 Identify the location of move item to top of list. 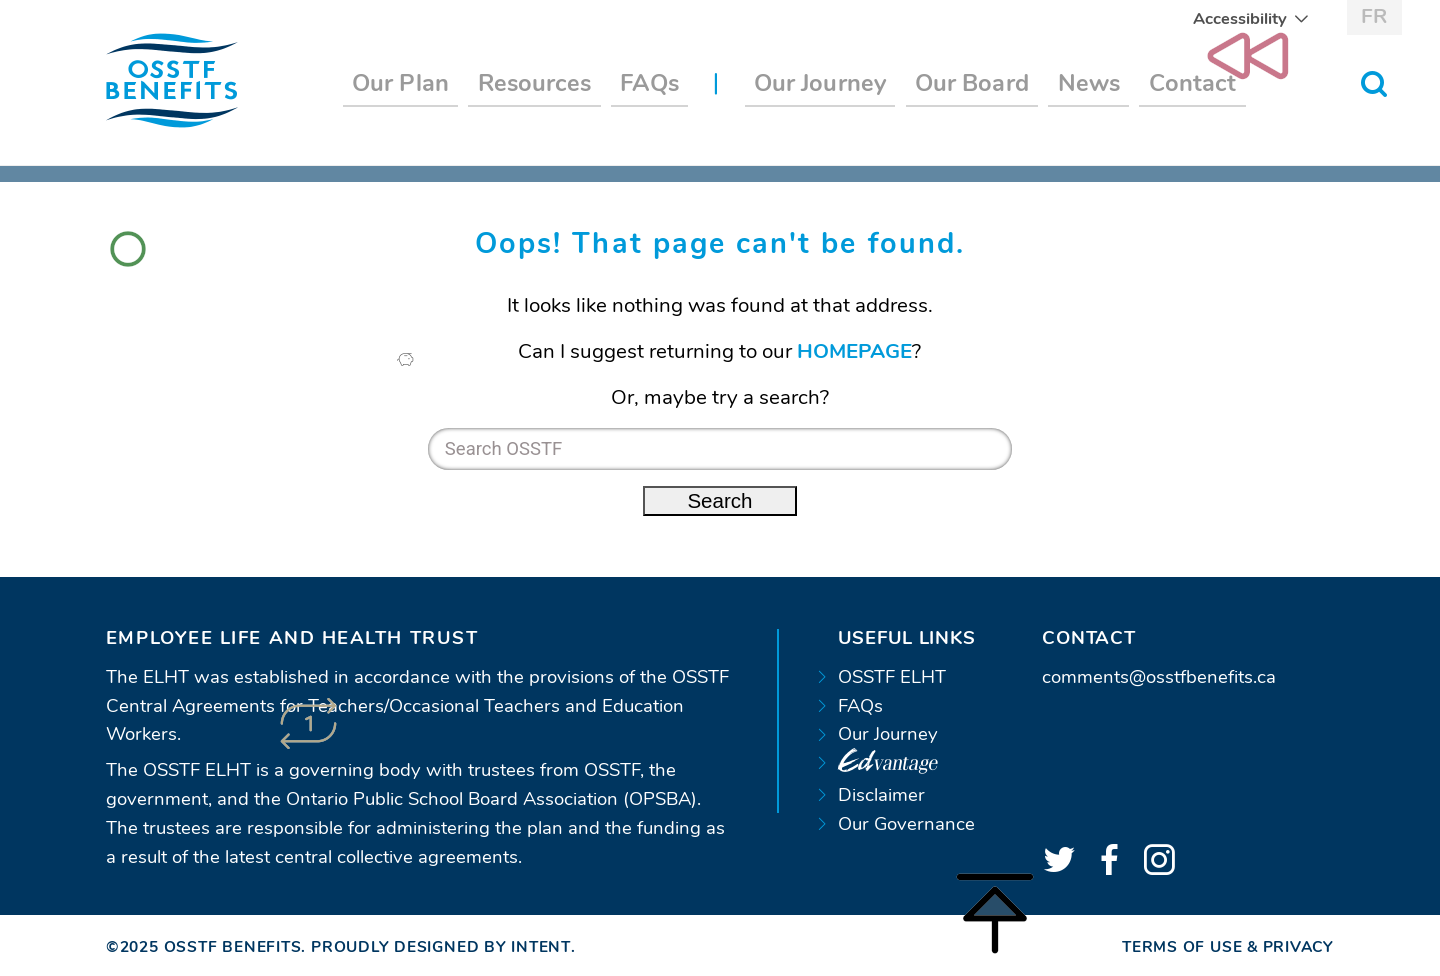
(995, 912).